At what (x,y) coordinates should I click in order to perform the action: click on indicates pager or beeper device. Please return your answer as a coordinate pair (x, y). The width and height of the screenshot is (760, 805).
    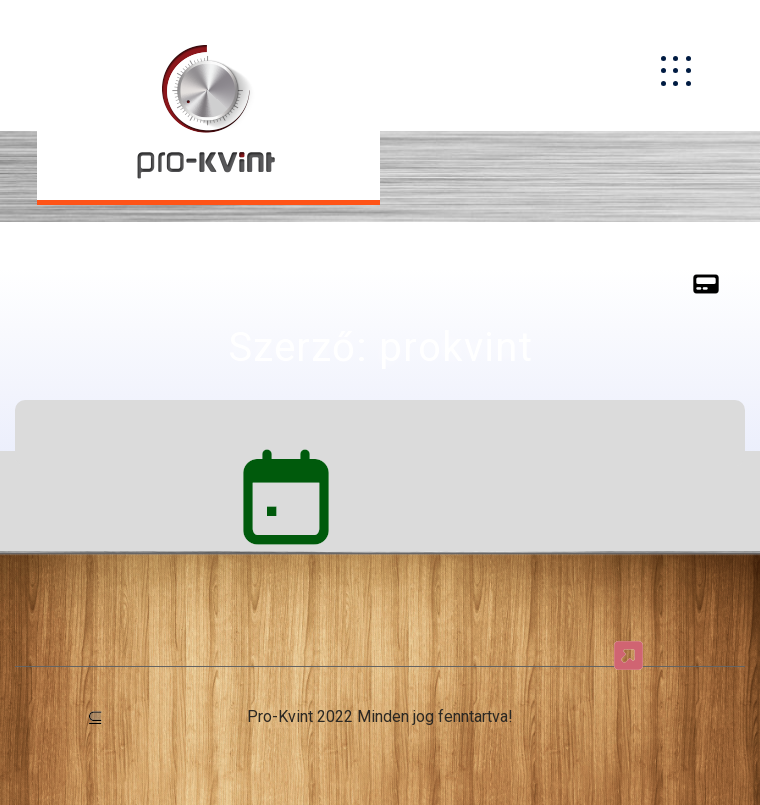
    Looking at the image, I should click on (706, 284).